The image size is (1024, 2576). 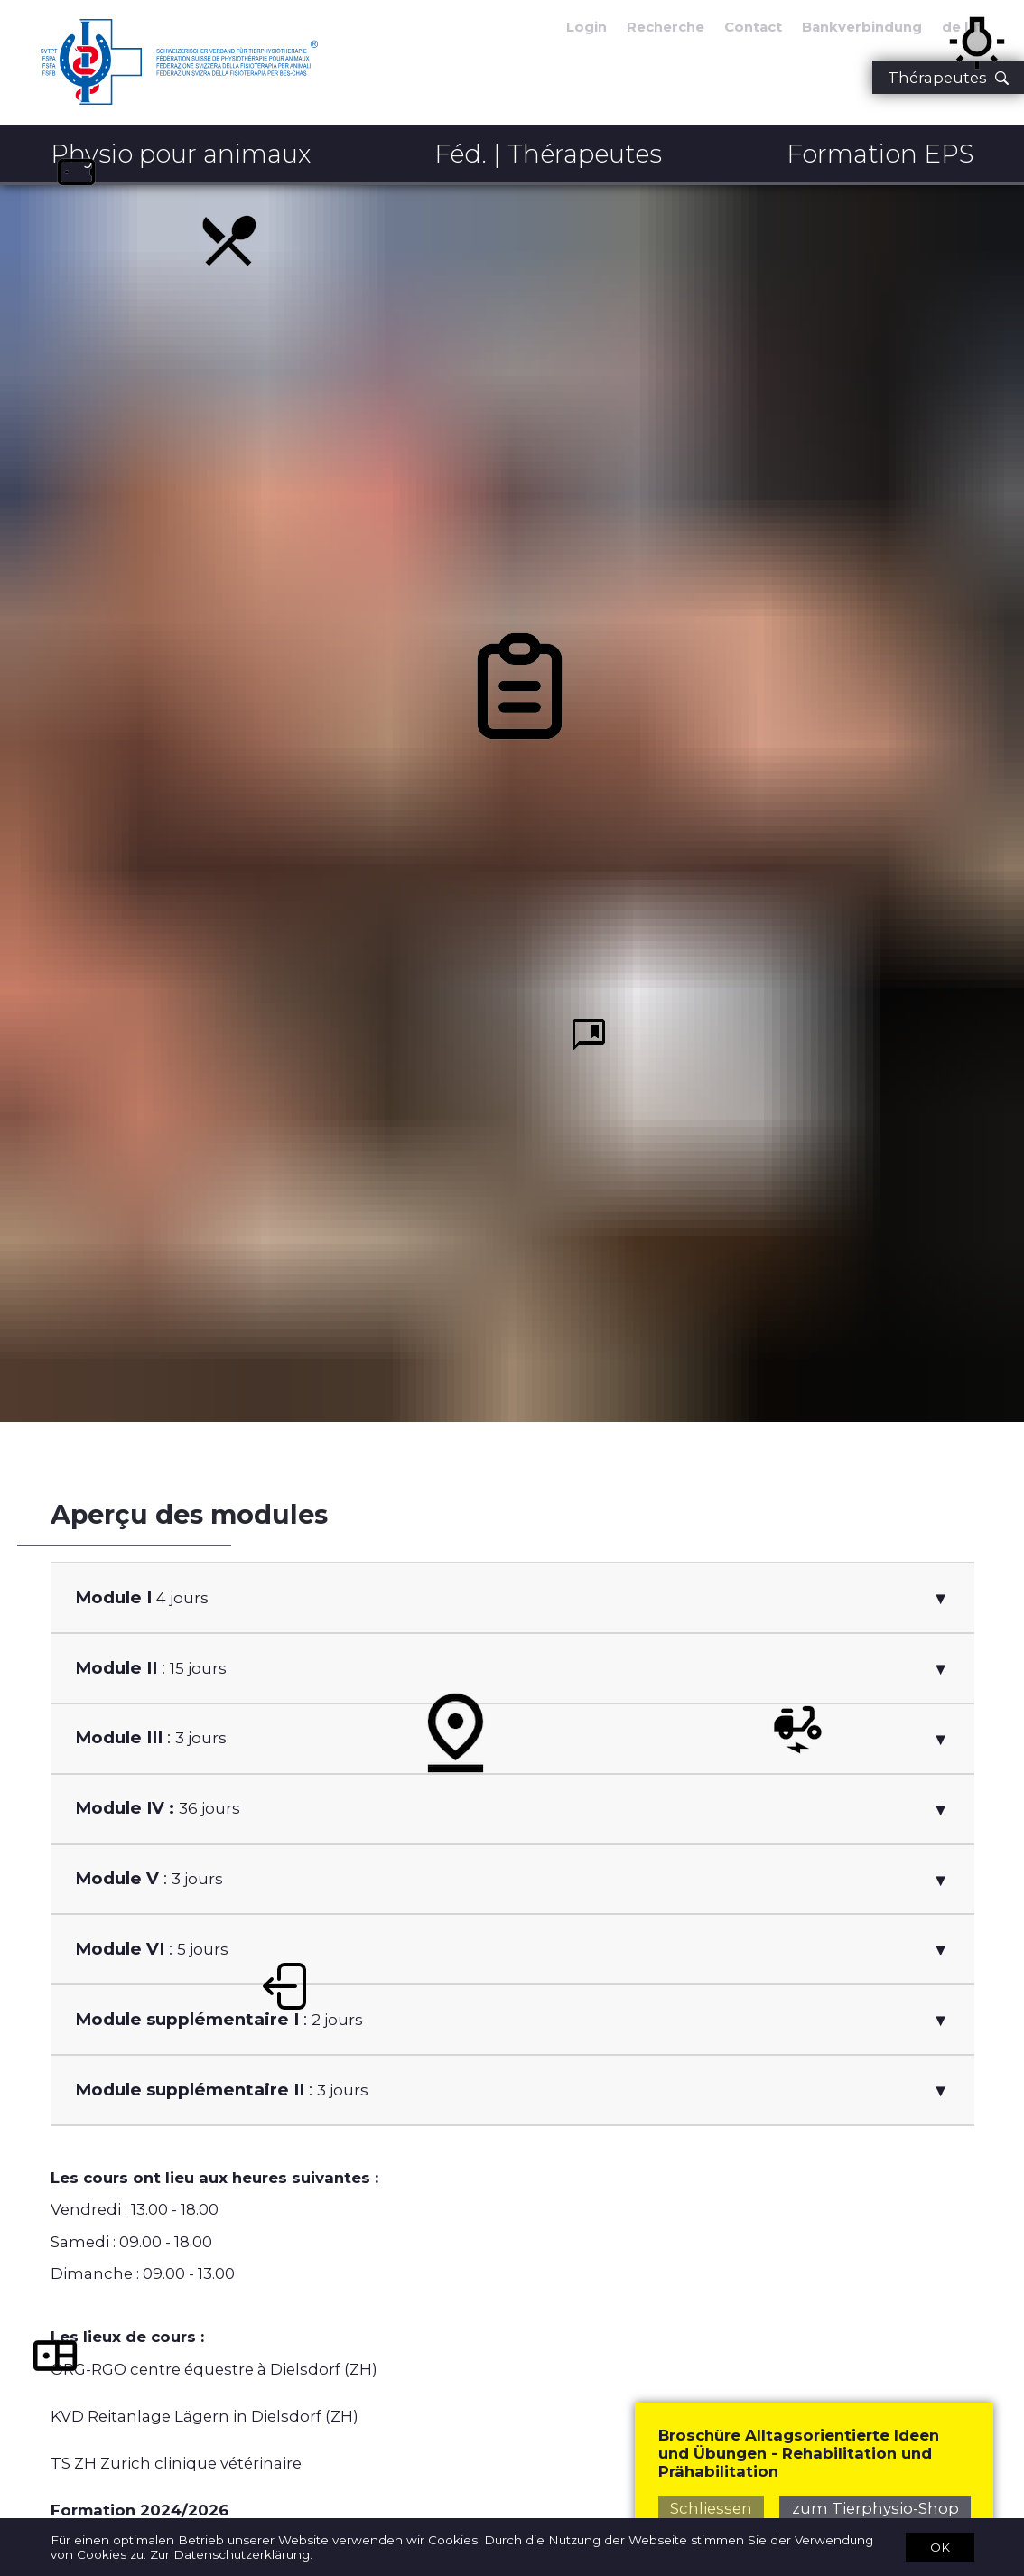 I want to click on find nearby restaurants, so click(x=228, y=240).